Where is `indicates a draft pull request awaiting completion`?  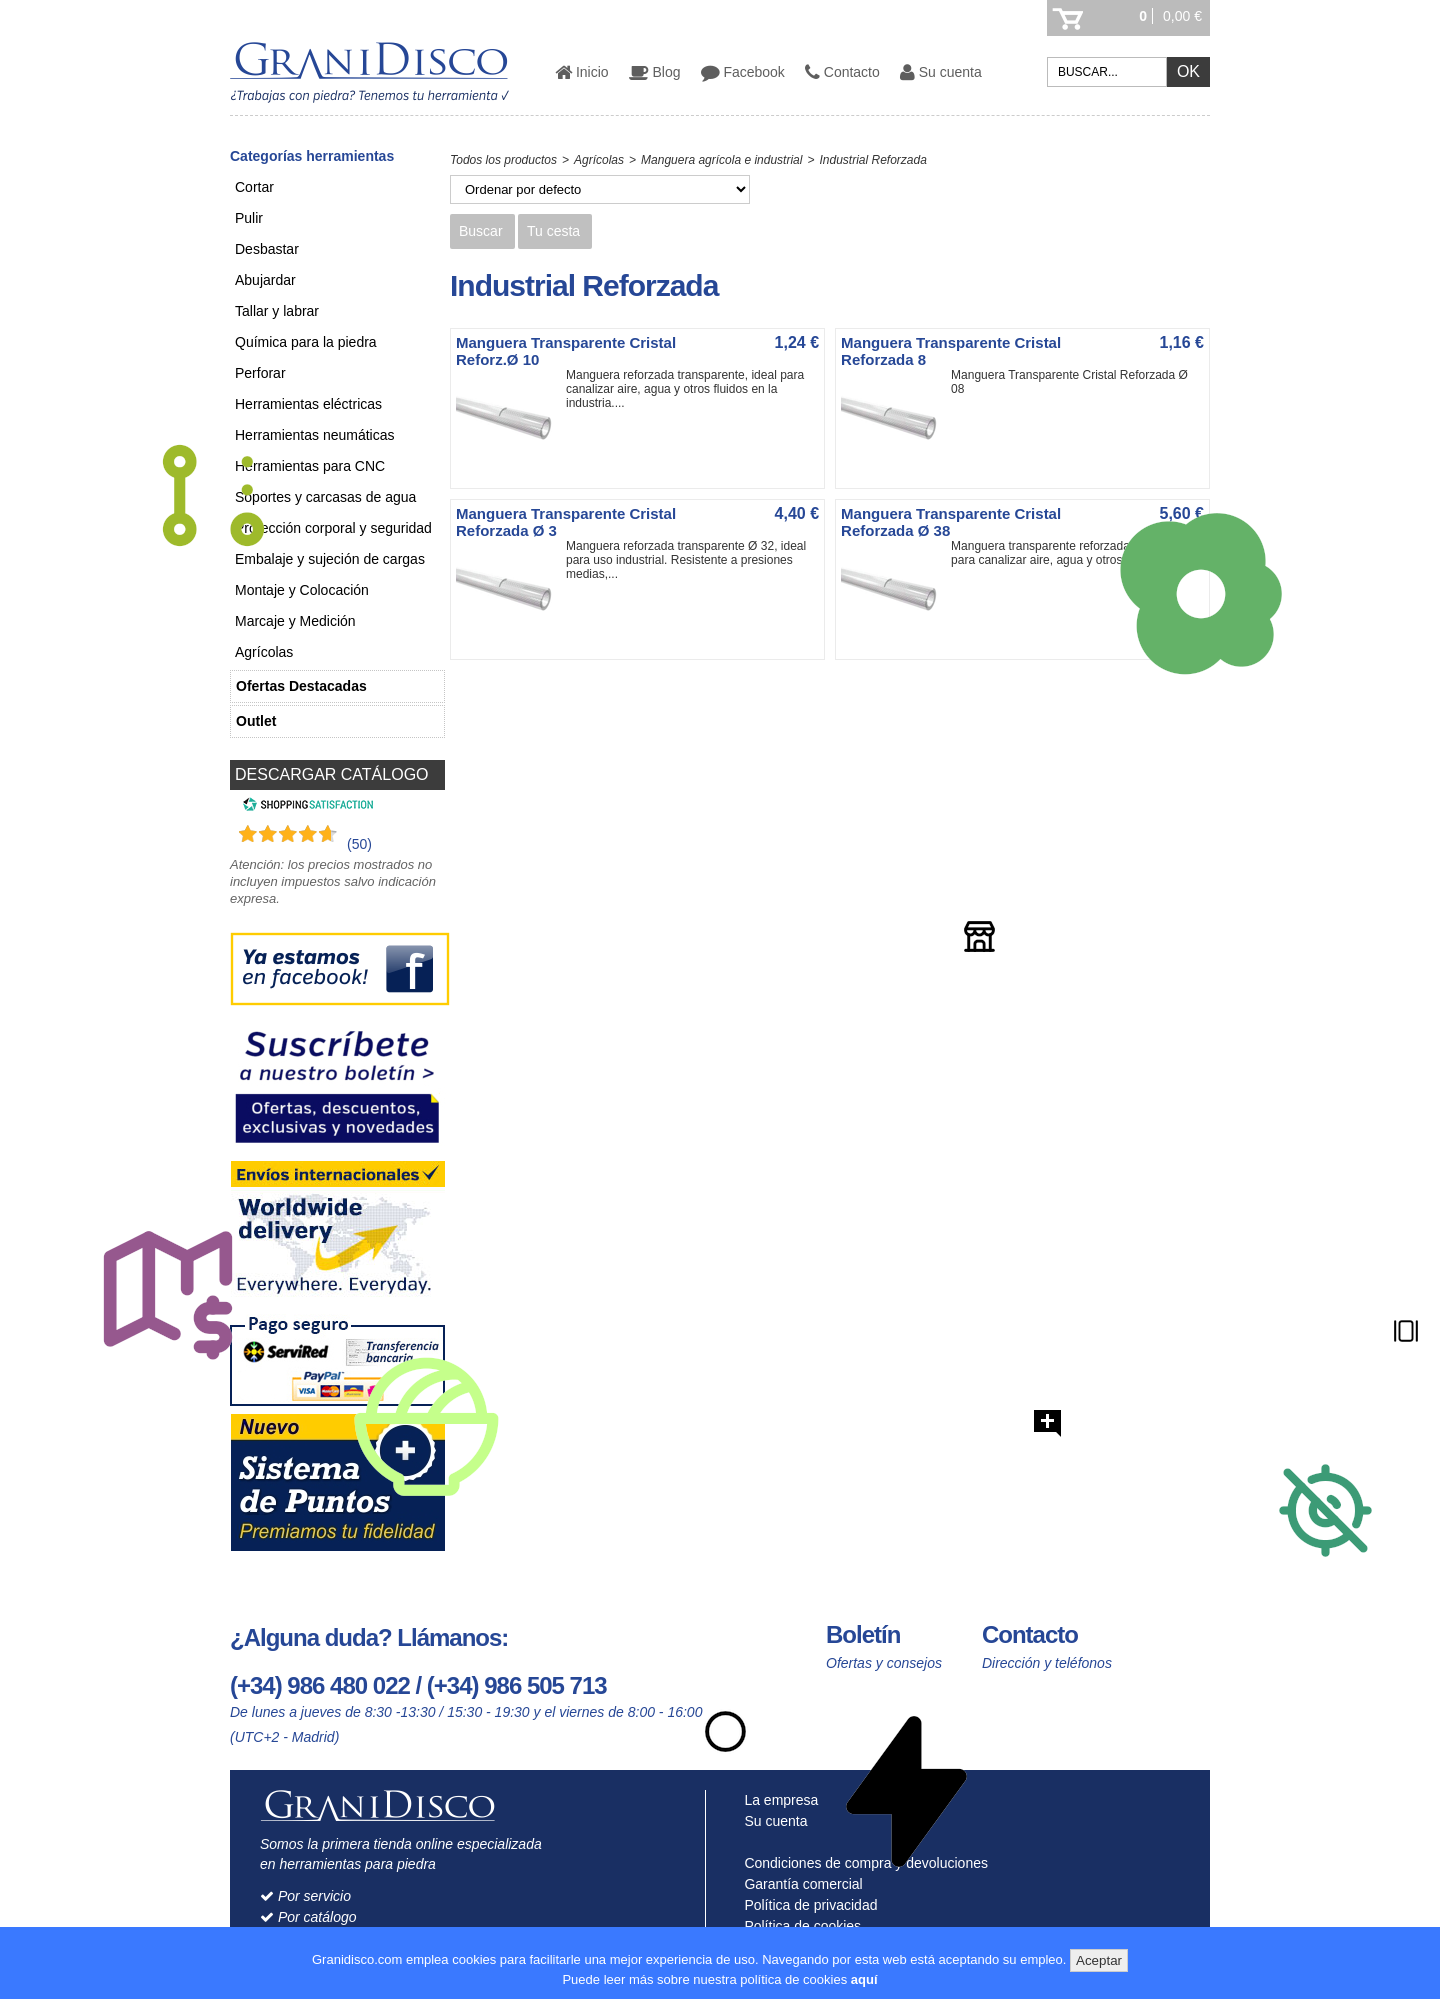 indicates a draft pull request awaiting completion is located at coordinates (213, 495).